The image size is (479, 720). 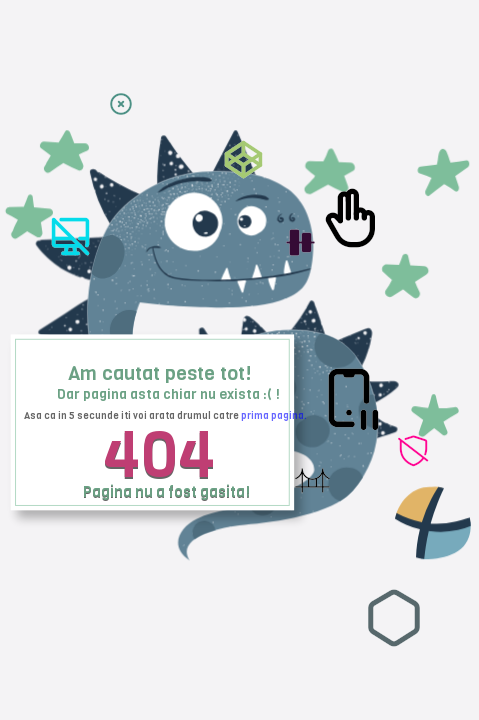 What do you see at coordinates (300, 242) in the screenshot?
I see `align selected objects to vertical center` at bounding box center [300, 242].